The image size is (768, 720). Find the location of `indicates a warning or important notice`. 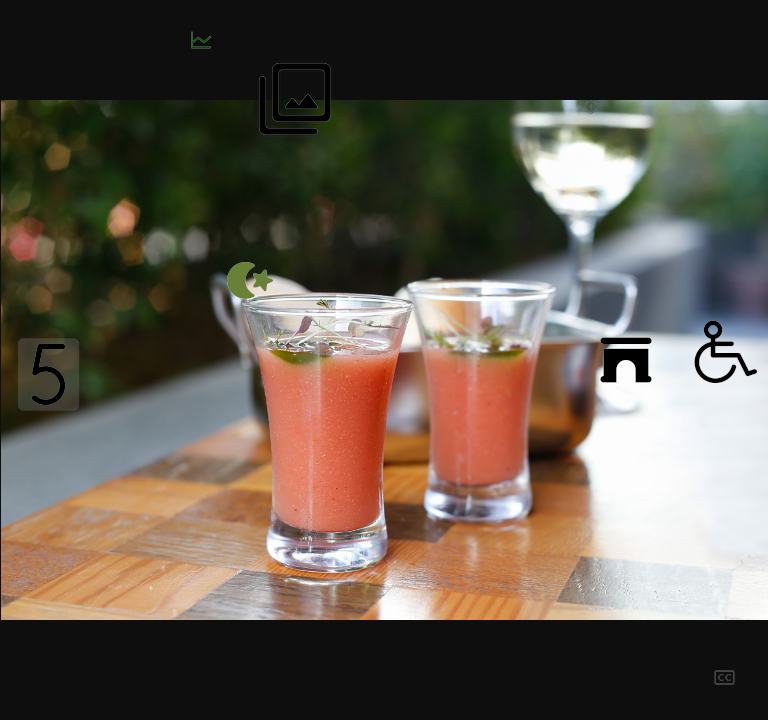

indicates a warning or important notice is located at coordinates (591, 107).